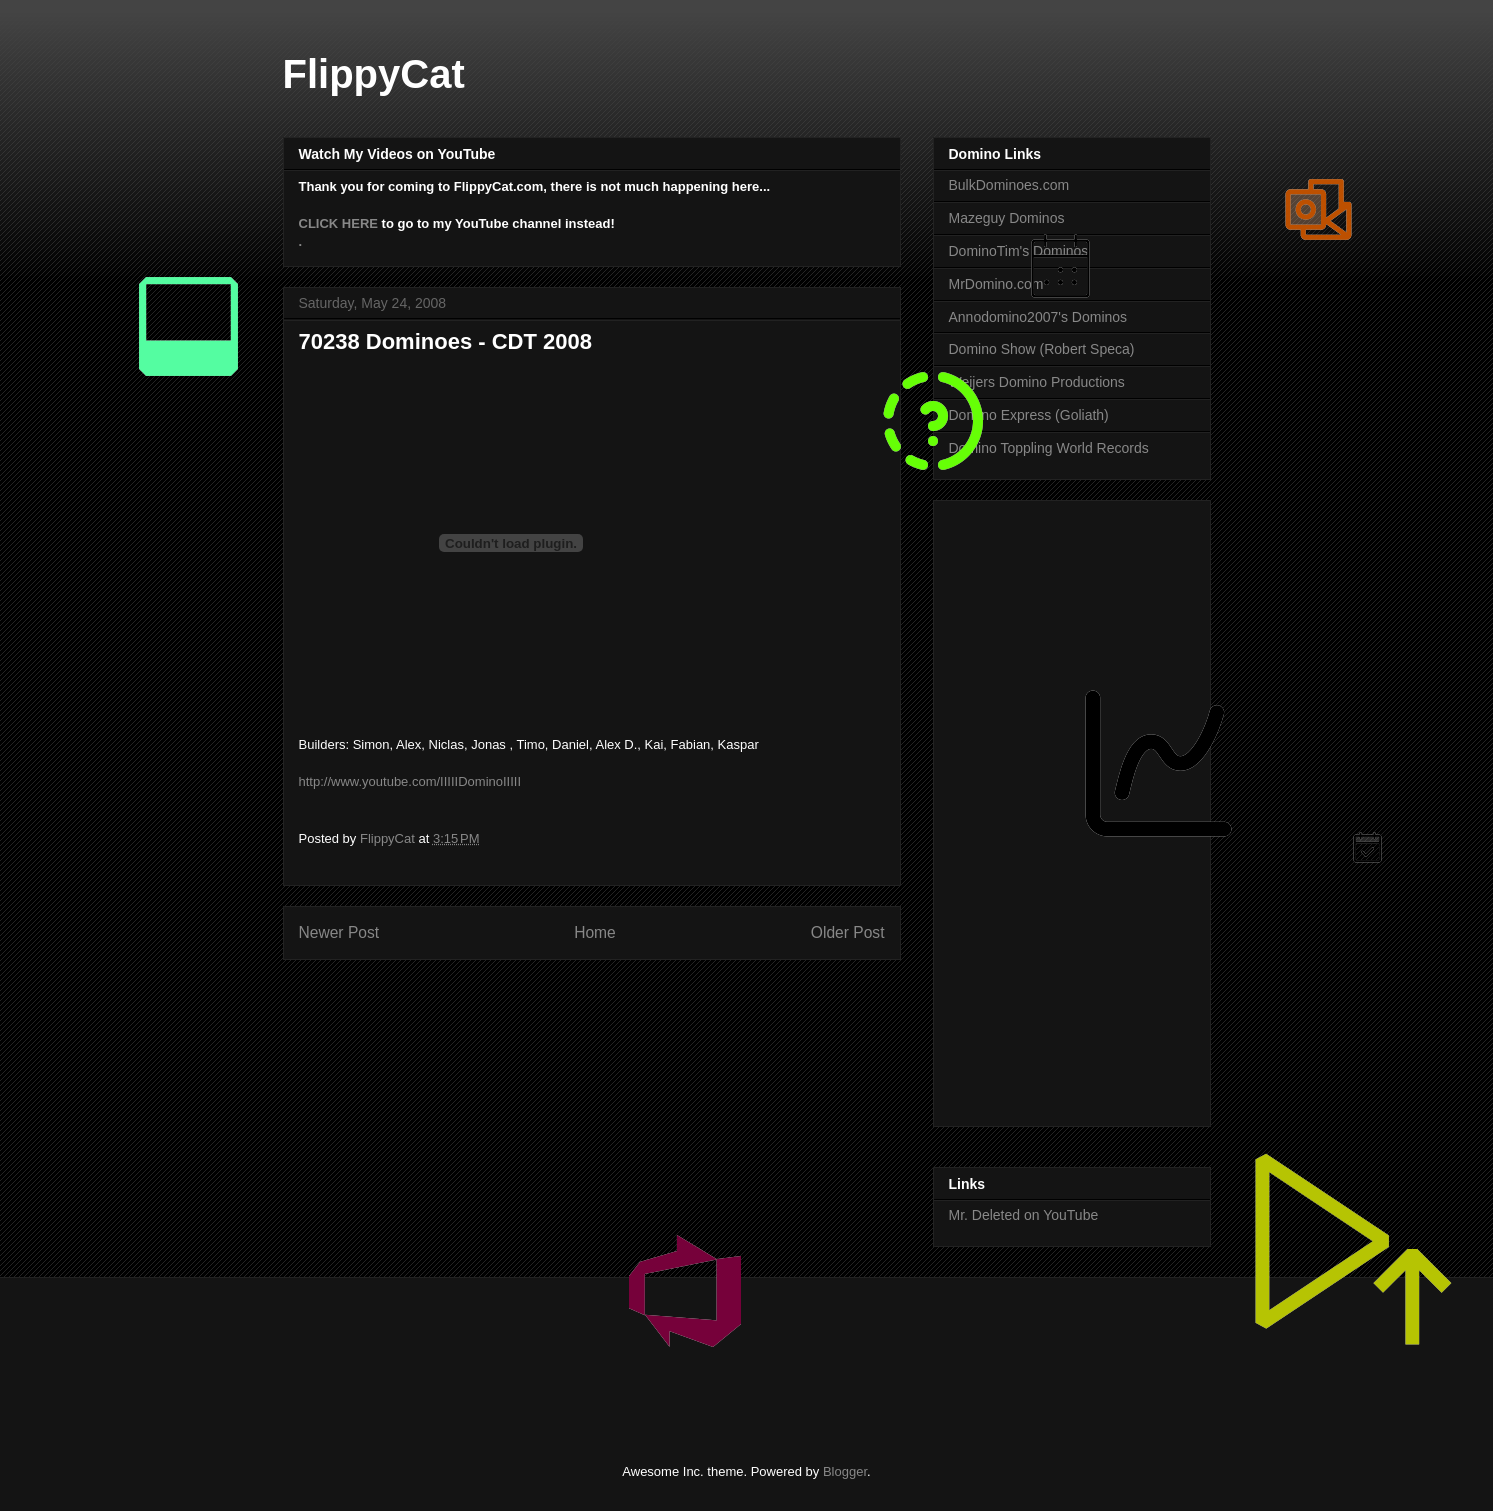 The height and width of the screenshot is (1511, 1493). I want to click on confirm or complete a scheduled event, so click(1367, 848).